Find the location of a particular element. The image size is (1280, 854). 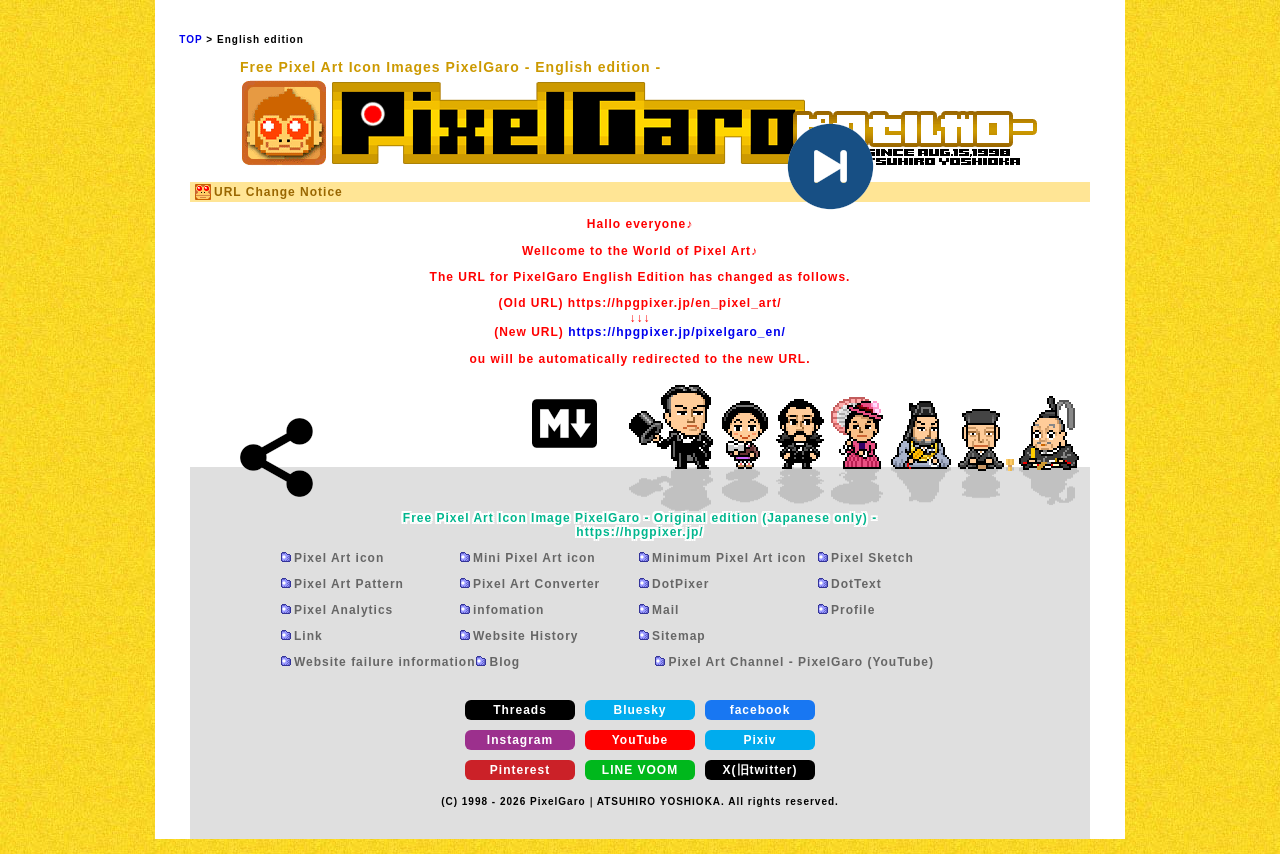

share content to social media is located at coordinates (276, 457).